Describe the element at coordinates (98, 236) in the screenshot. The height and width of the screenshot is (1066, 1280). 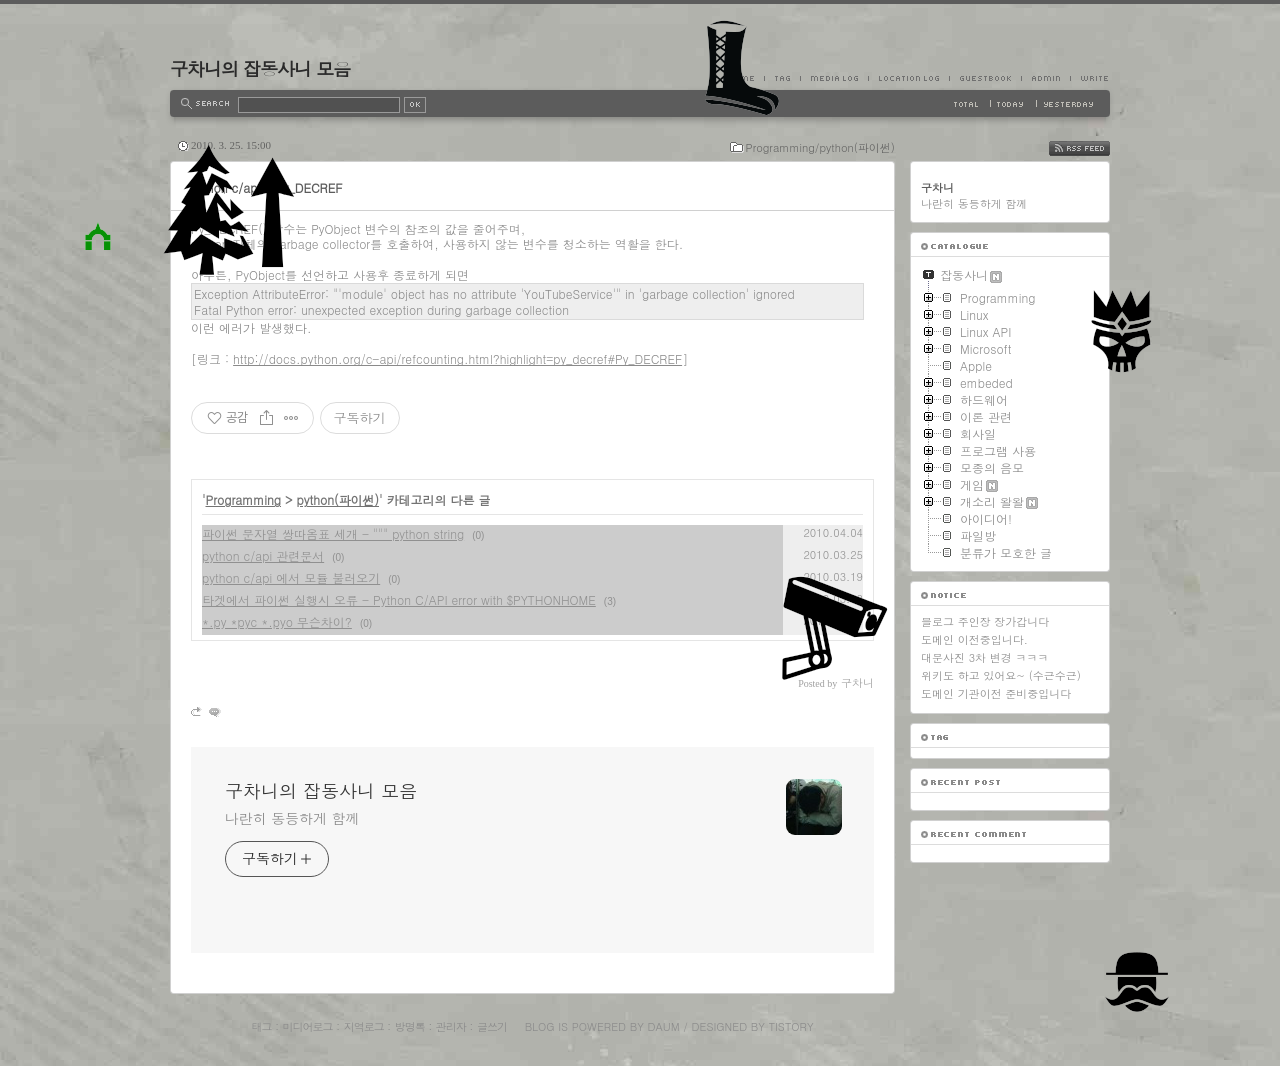
I see `access bridge-building or construction features` at that location.